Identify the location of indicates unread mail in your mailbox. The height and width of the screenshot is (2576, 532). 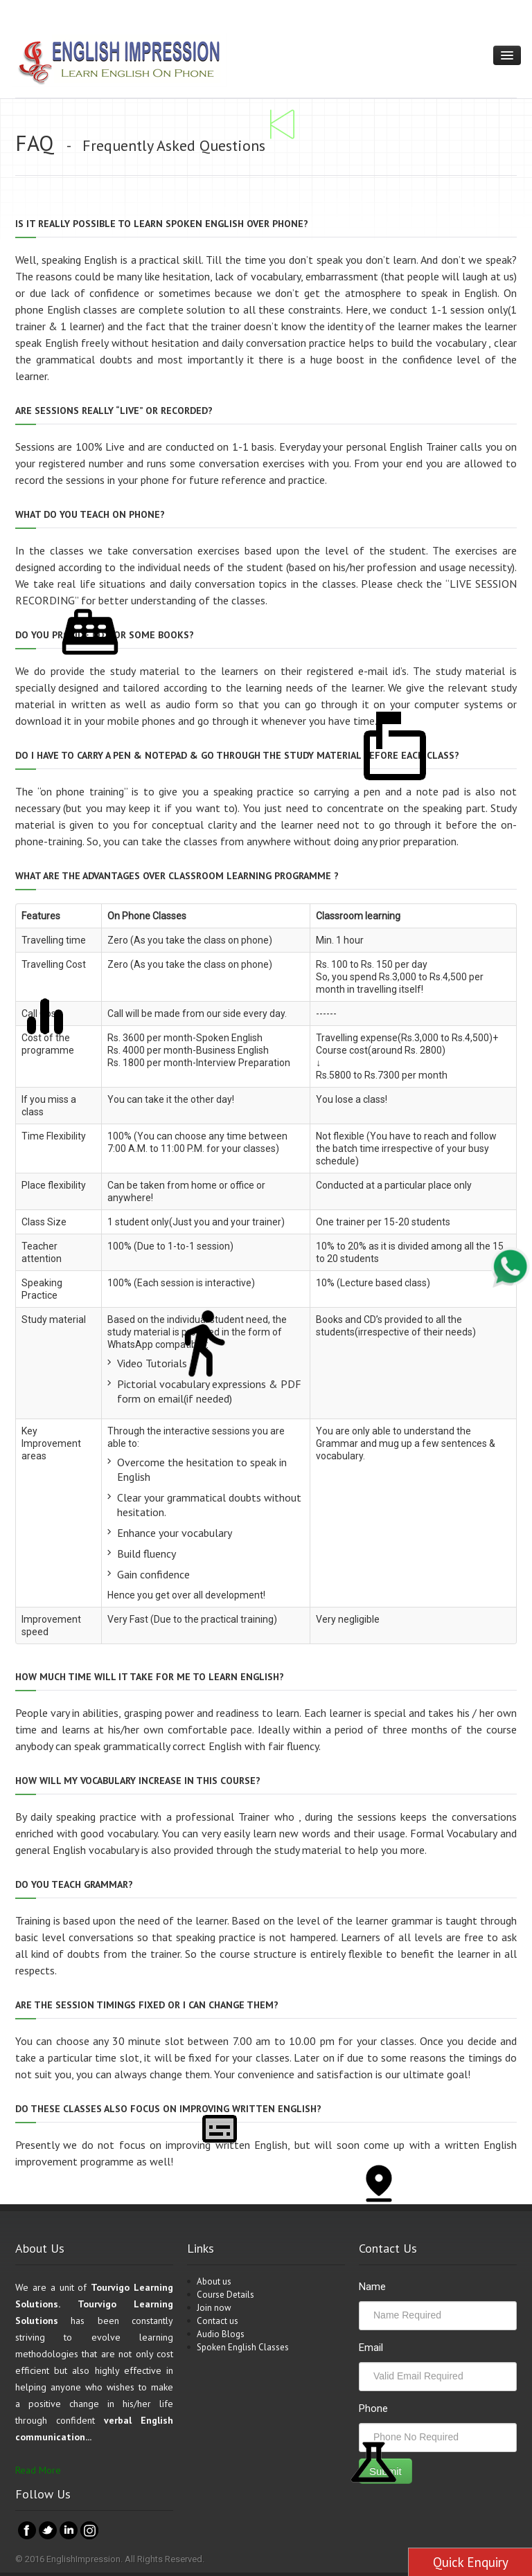
(395, 749).